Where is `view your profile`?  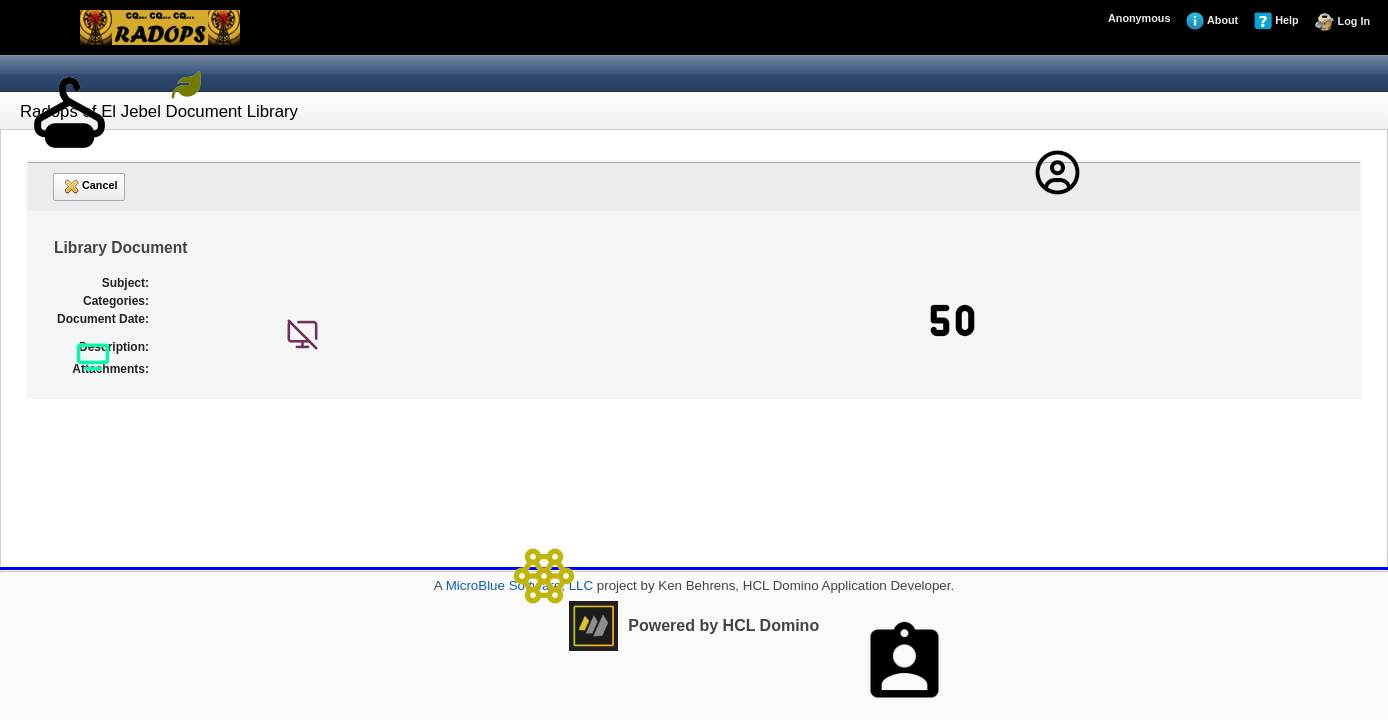 view your profile is located at coordinates (1057, 172).